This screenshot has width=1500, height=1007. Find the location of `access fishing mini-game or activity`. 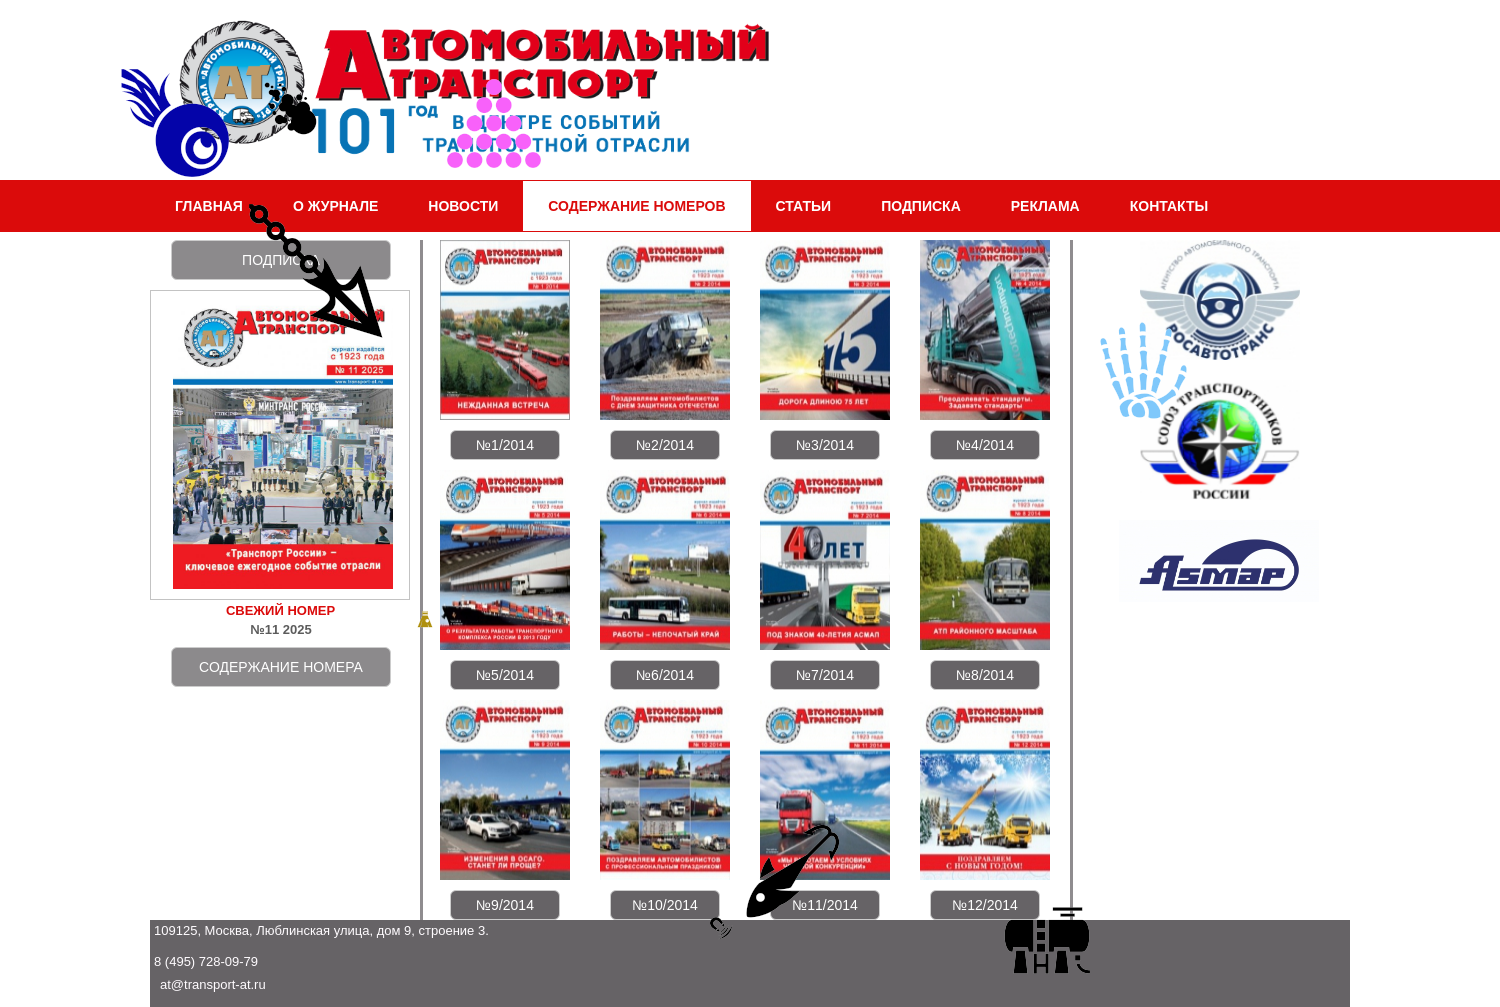

access fishing mini-game or activity is located at coordinates (793, 870).